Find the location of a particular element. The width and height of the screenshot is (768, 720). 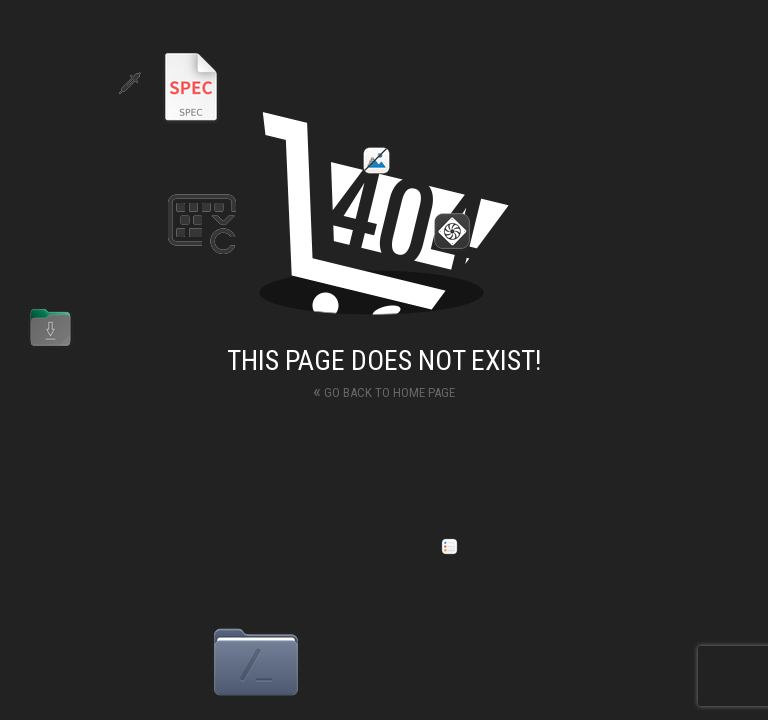

open your downloads folder is located at coordinates (50, 327).